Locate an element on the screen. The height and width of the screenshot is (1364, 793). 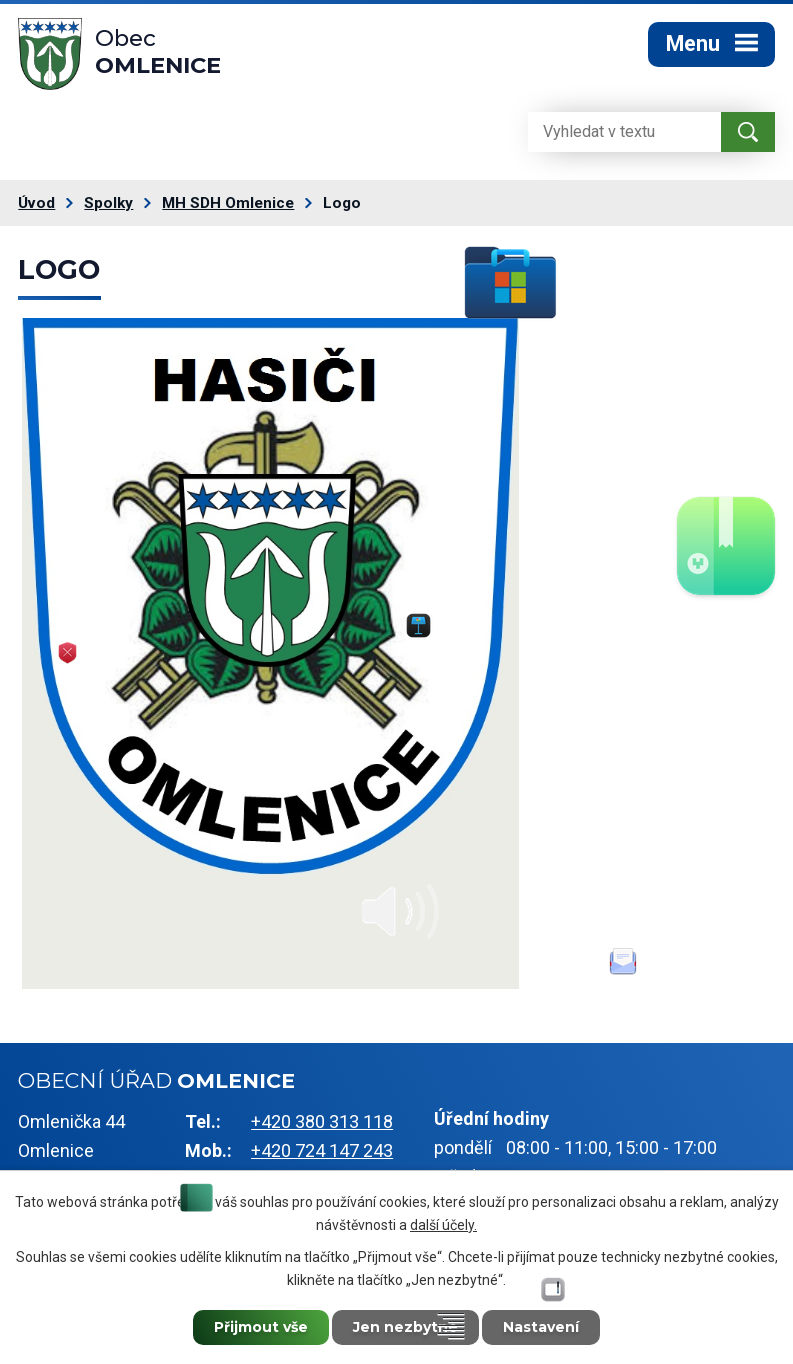
open microsoft store downloads folder is located at coordinates (510, 285).